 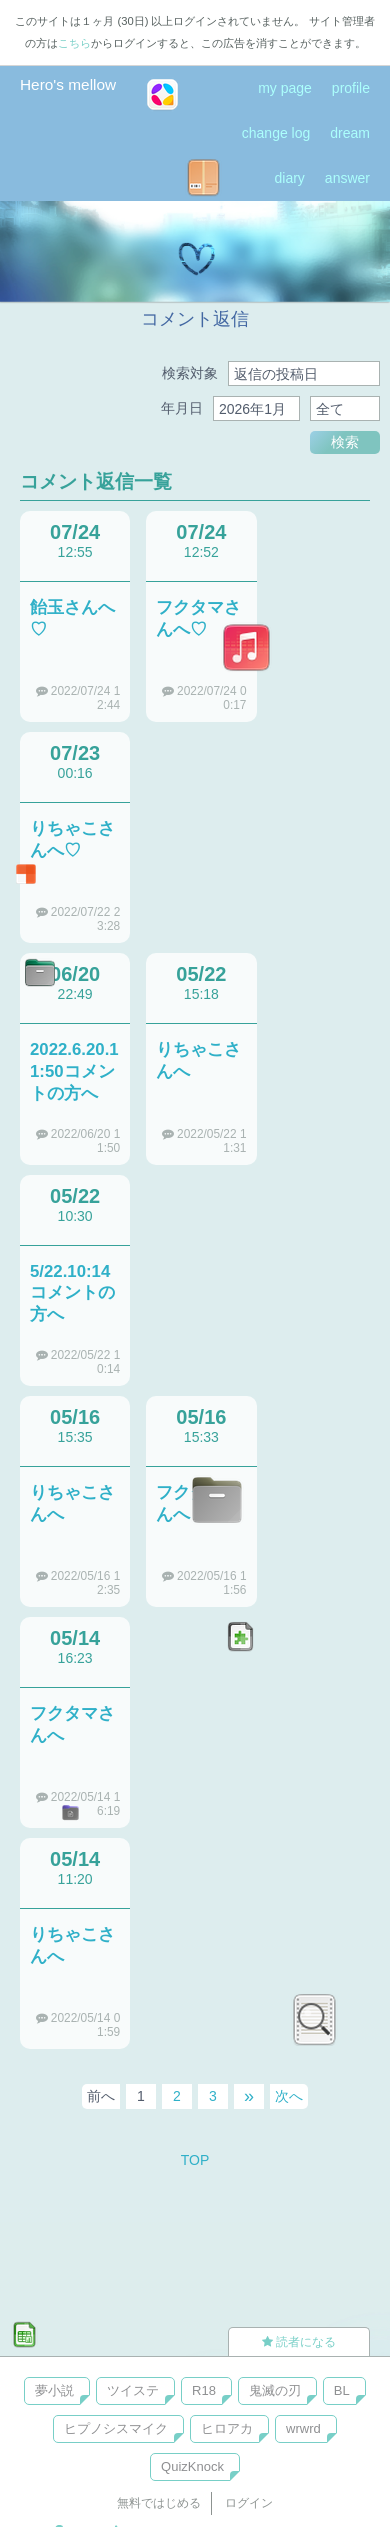 I want to click on an openoffice extension or add-on file, so click(x=240, y=1636).